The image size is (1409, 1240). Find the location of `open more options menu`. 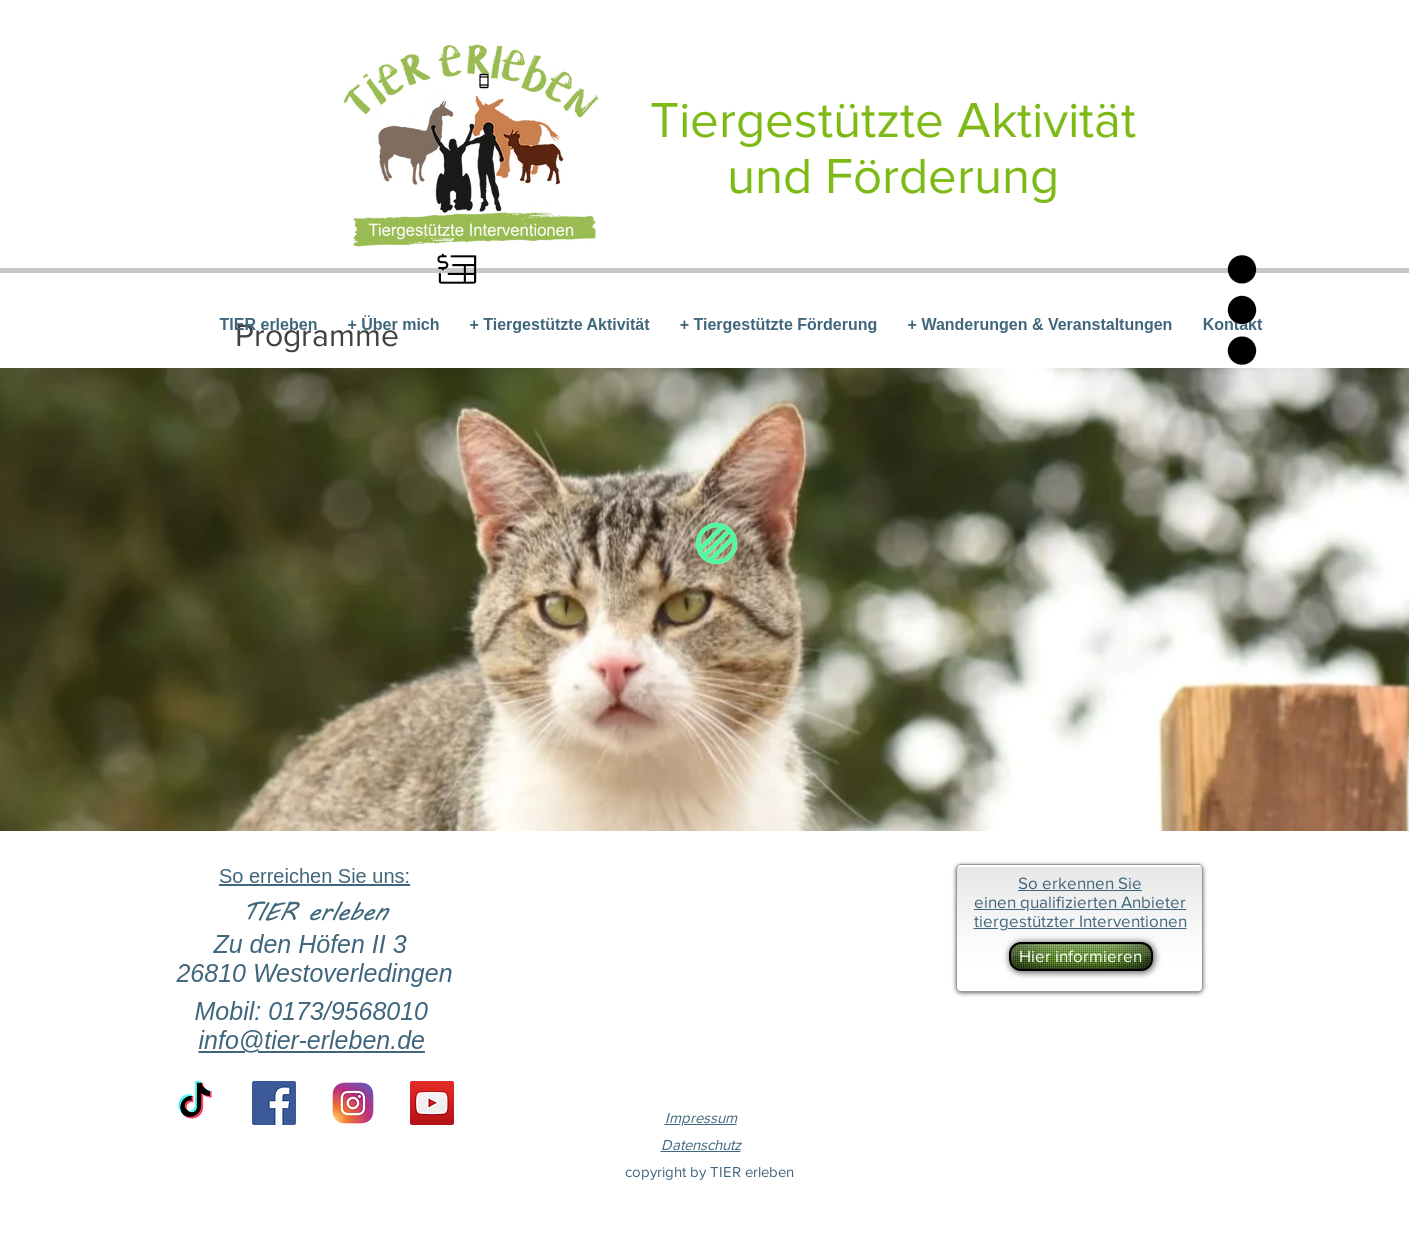

open more options menu is located at coordinates (1242, 310).